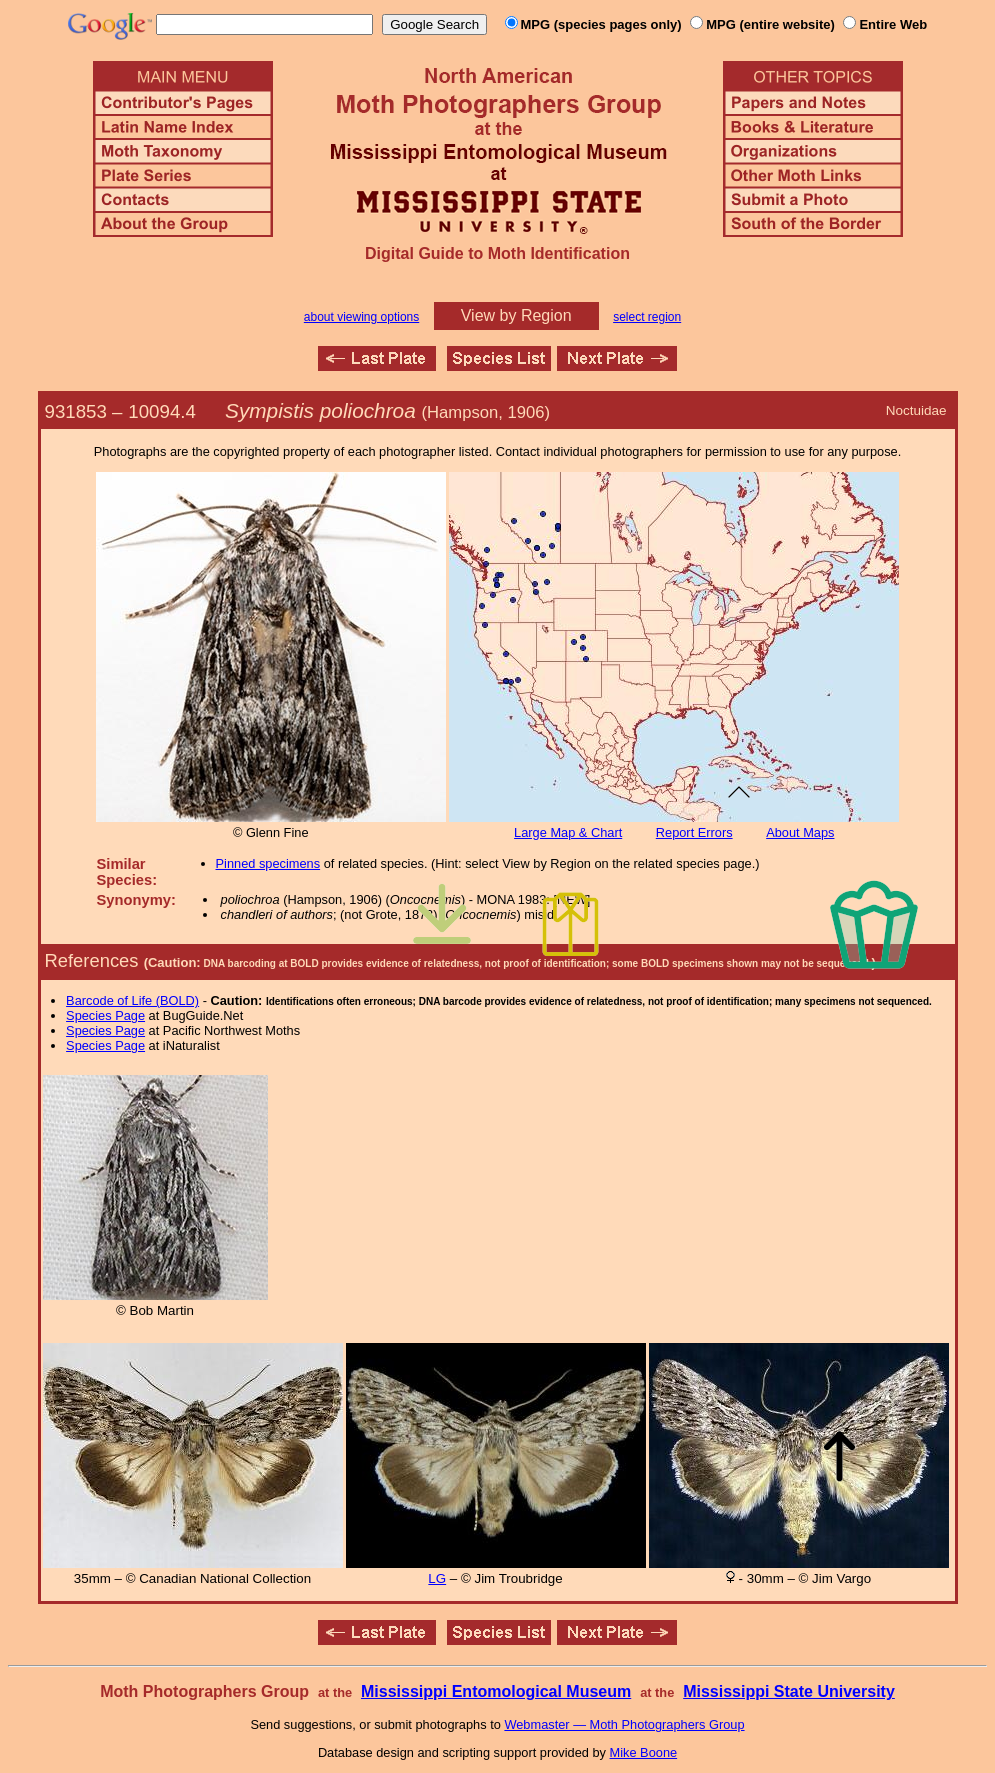 The height and width of the screenshot is (1773, 995). What do you see at coordinates (442, 915) in the screenshot?
I see `download a file or content` at bounding box center [442, 915].